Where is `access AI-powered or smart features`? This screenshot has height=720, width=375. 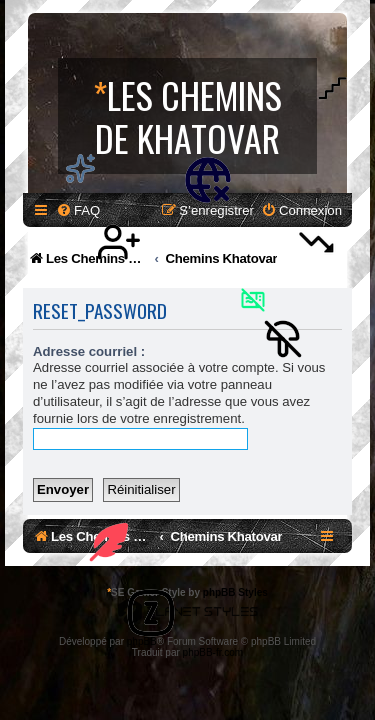 access AI-powered or smart features is located at coordinates (80, 168).